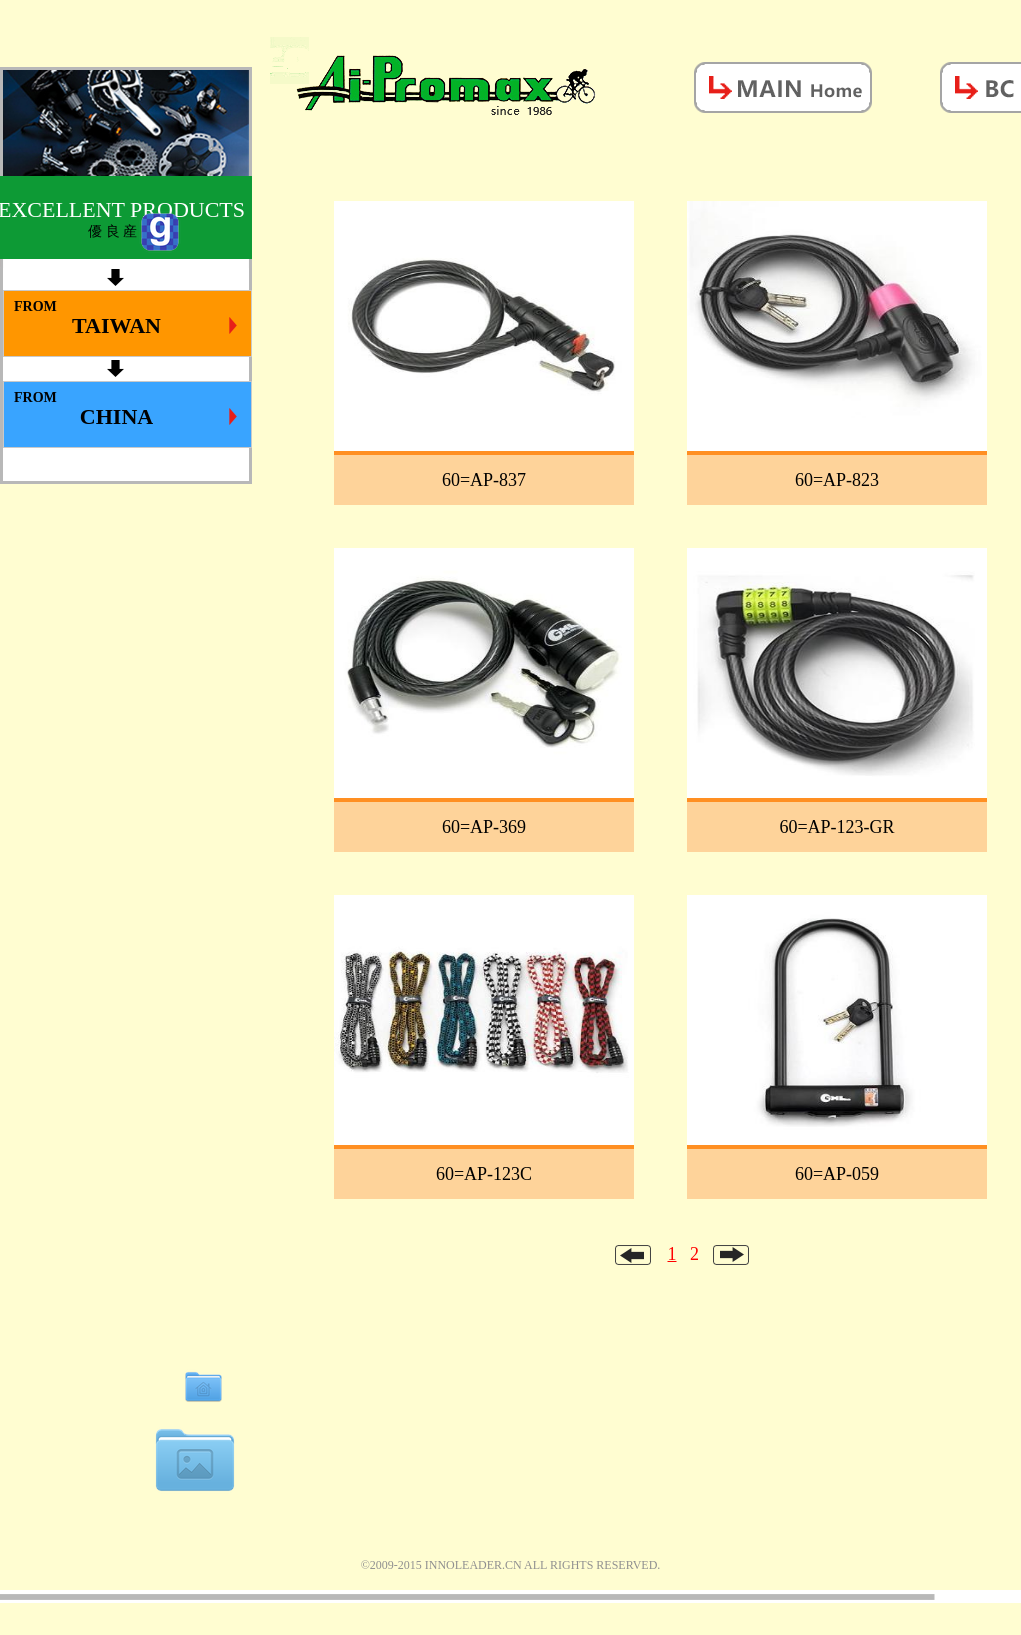  I want to click on open HomeKit accessories and settings folder, so click(203, 1386).